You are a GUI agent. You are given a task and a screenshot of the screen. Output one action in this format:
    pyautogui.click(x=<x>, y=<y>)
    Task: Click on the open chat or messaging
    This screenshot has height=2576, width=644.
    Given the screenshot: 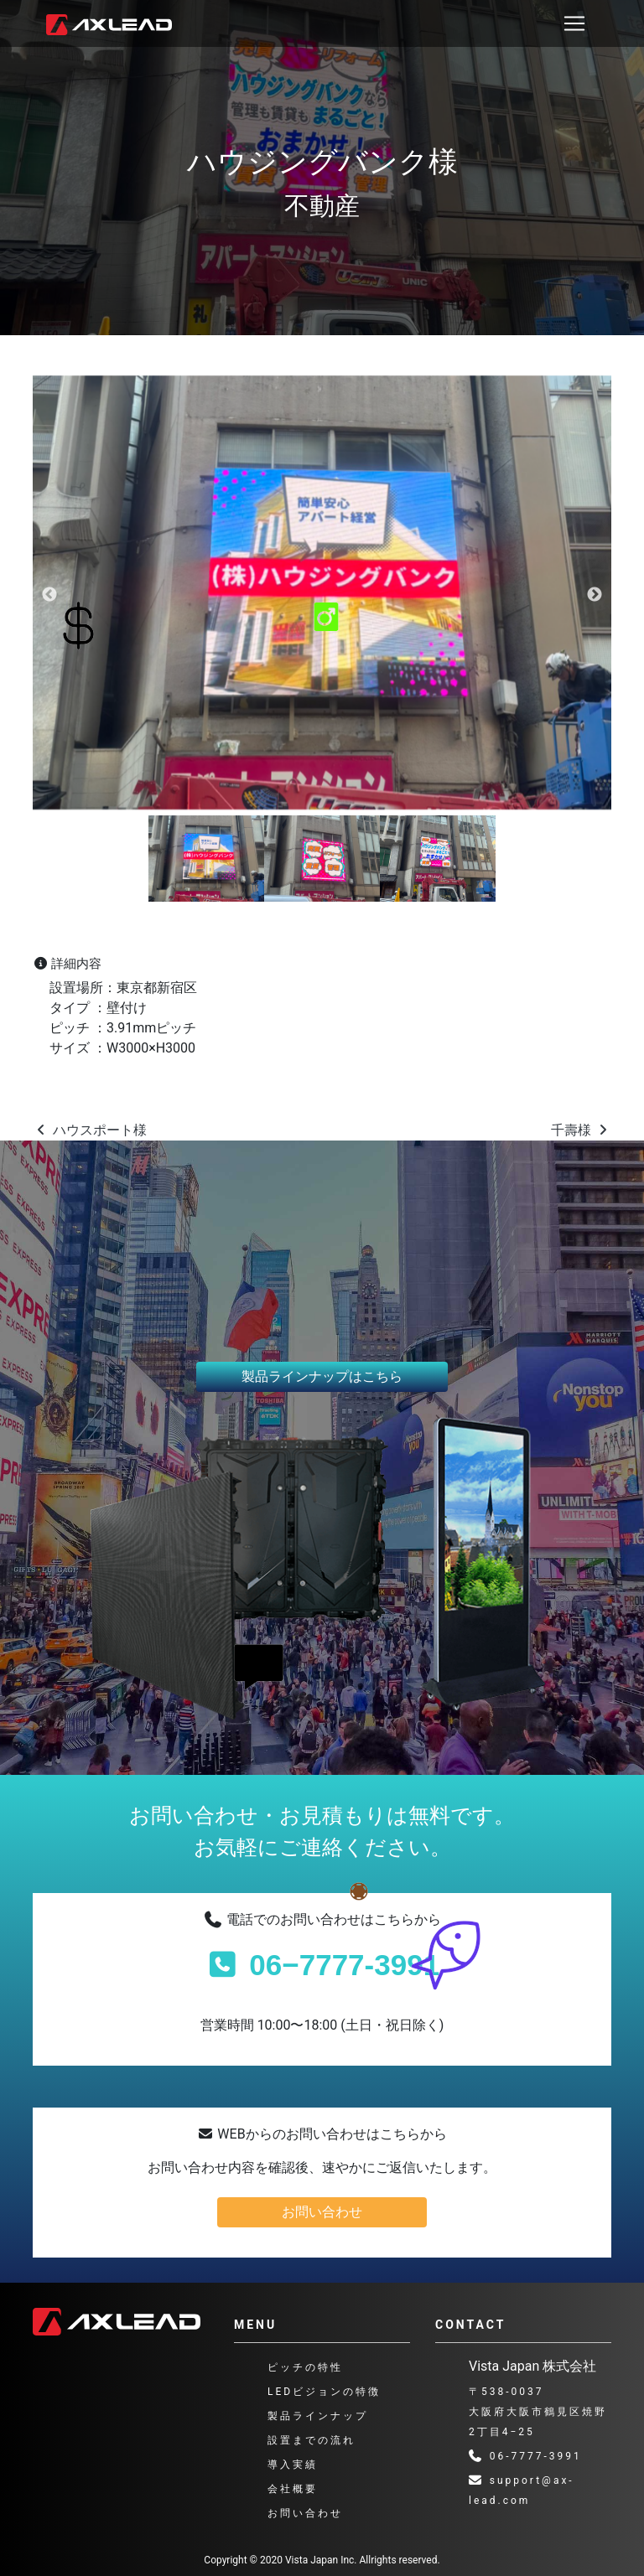 What is the action you would take?
    pyautogui.click(x=258, y=1667)
    